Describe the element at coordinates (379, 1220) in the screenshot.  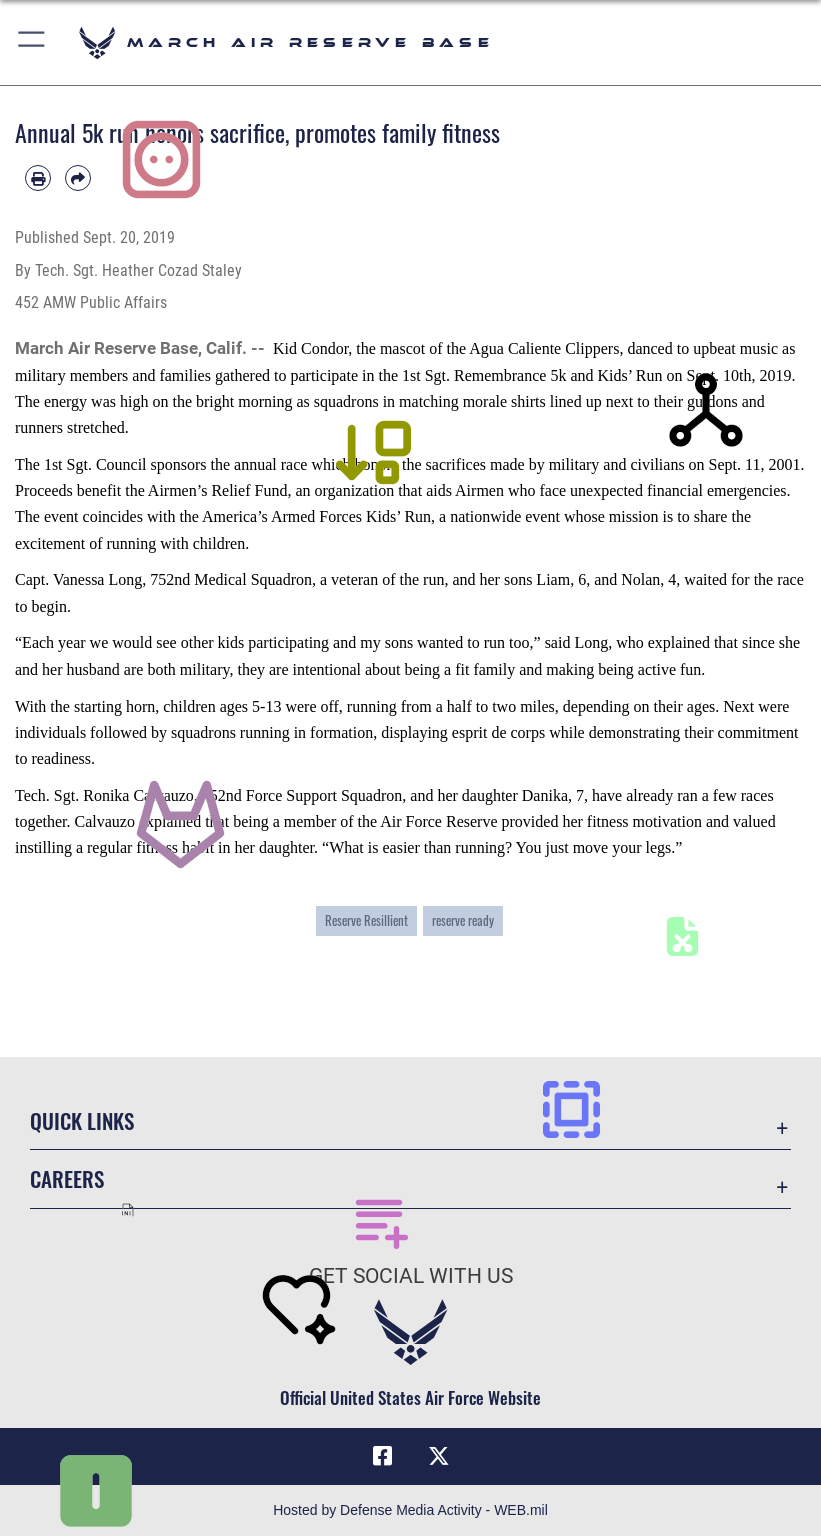
I see `add new text or text field` at that location.